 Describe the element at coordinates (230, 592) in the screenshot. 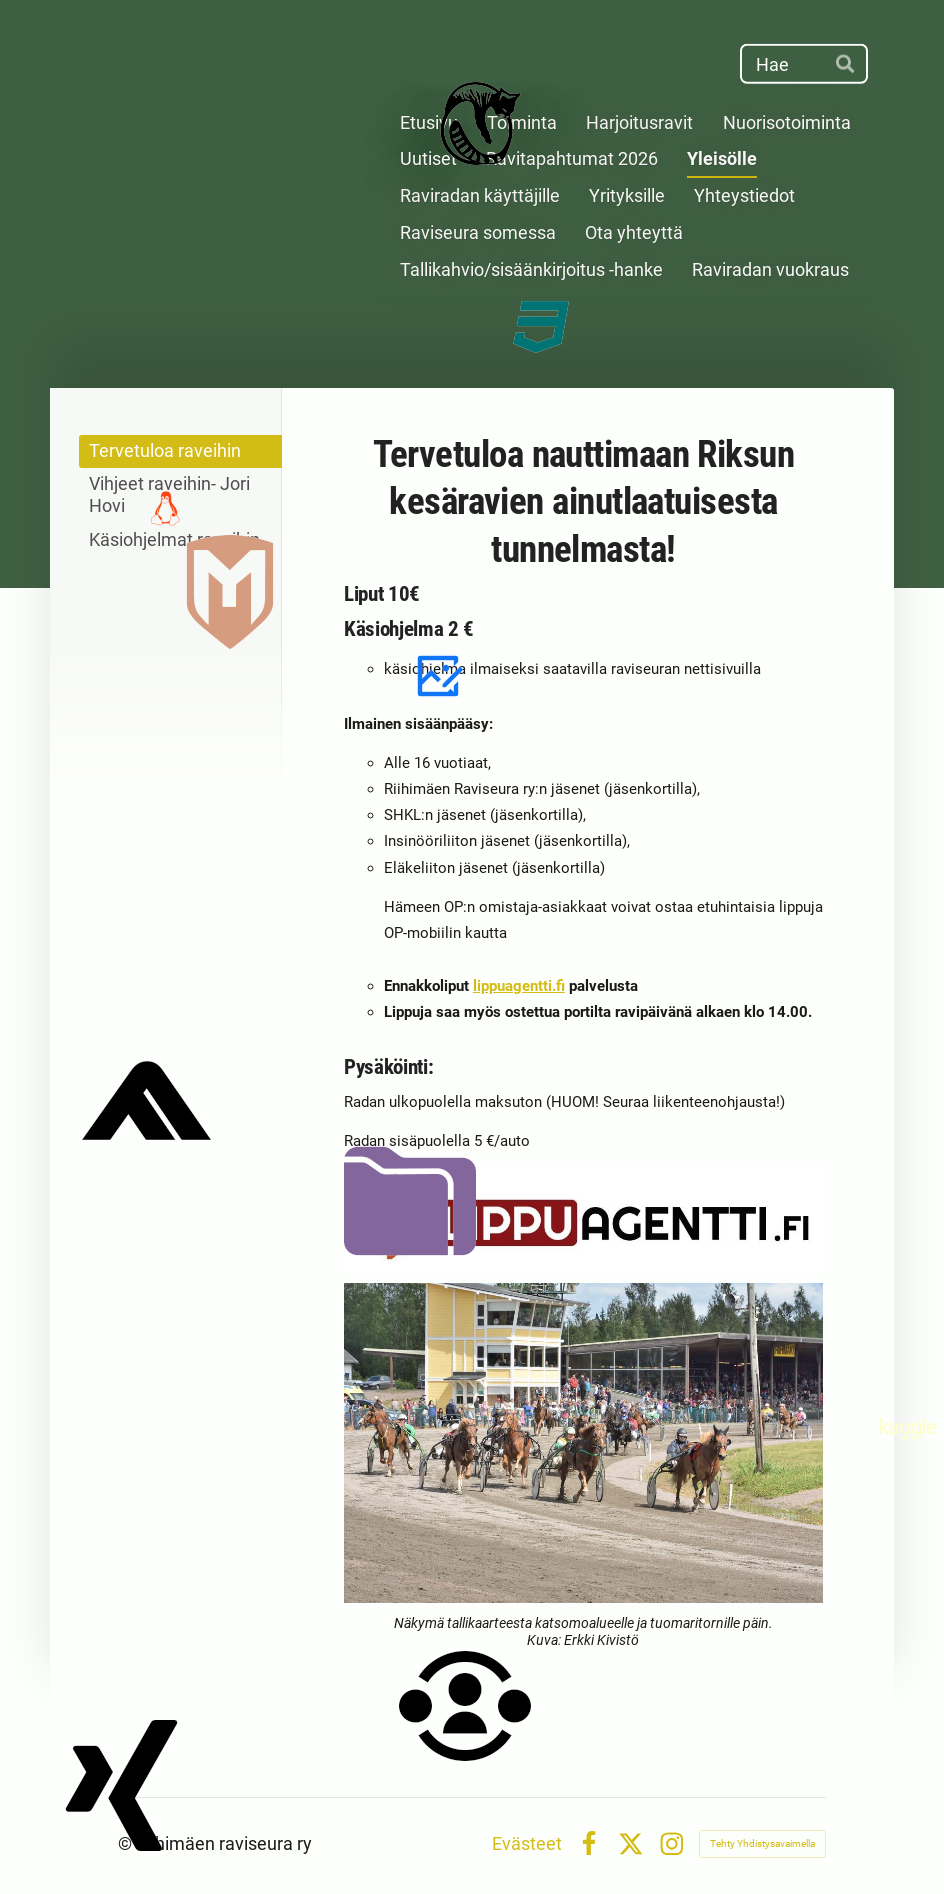

I see `metasploit penetration testing framework logo` at that location.